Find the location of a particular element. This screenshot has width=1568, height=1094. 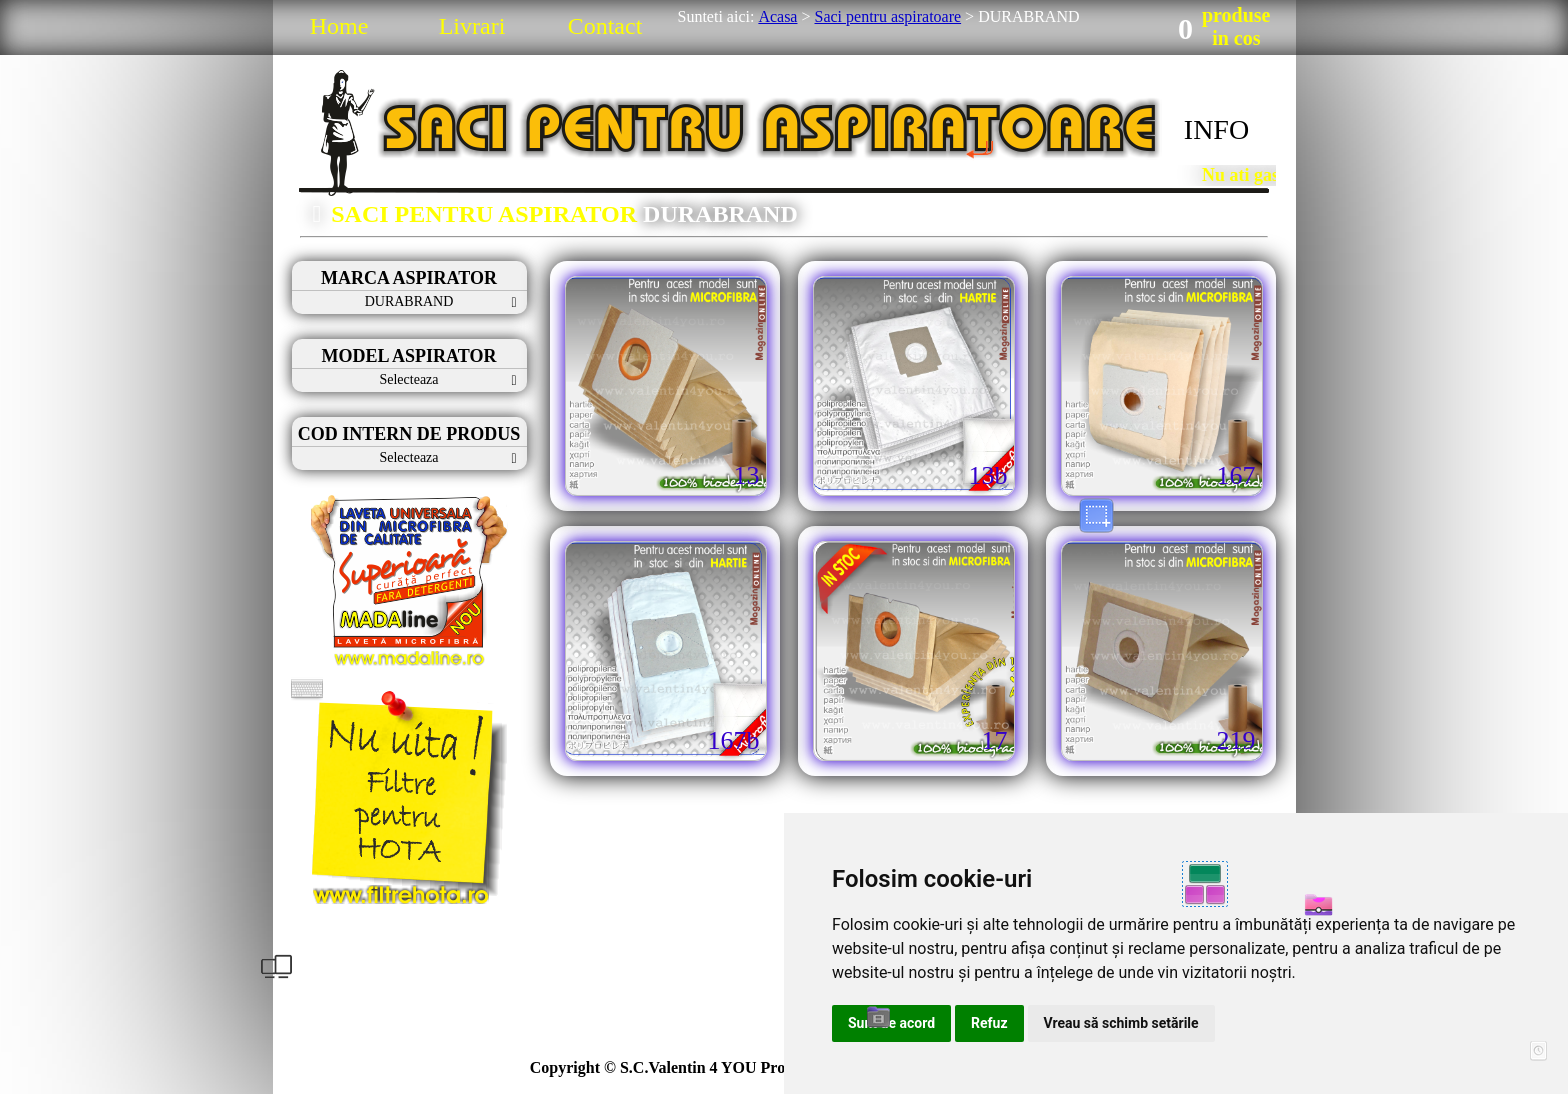

select all items in the current view is located at coordinates (1205, 884).